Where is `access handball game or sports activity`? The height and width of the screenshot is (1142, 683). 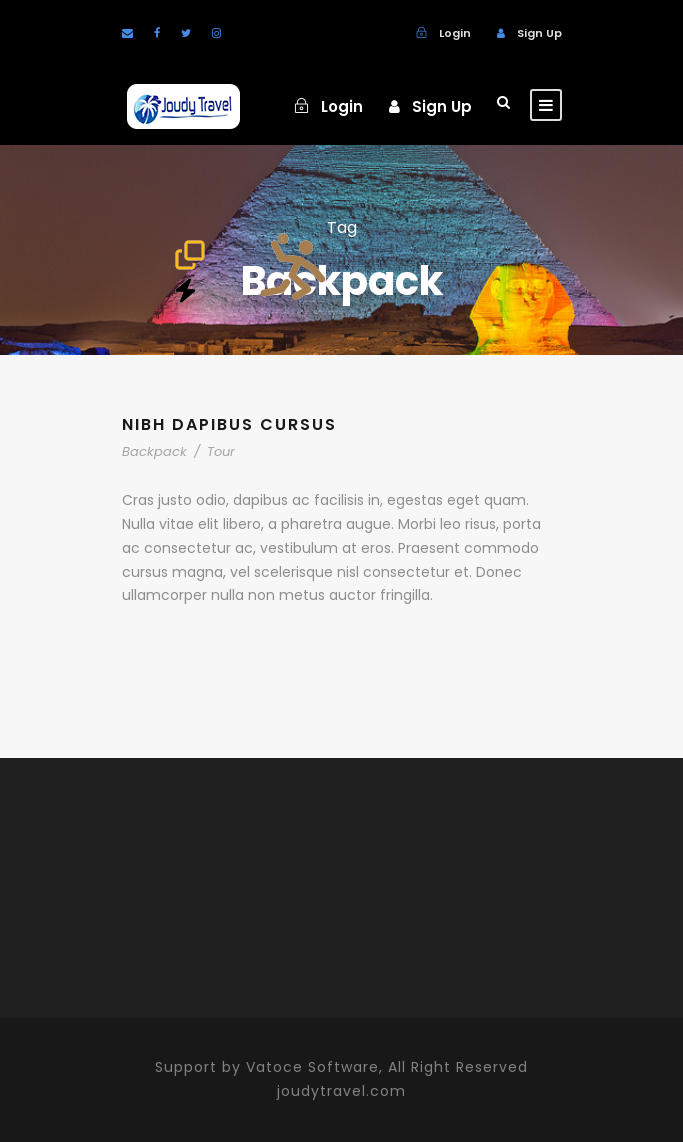
access handball game or sports activity is located at coordinates (292, 265).